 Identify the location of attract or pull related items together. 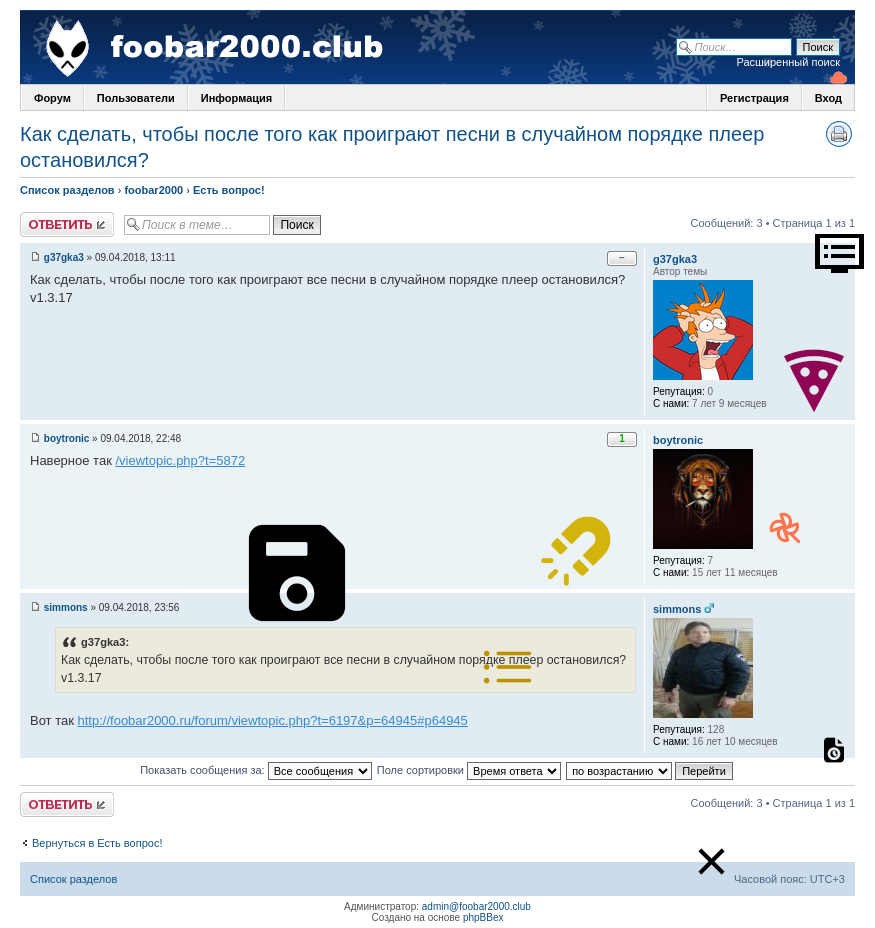
(576, 550).